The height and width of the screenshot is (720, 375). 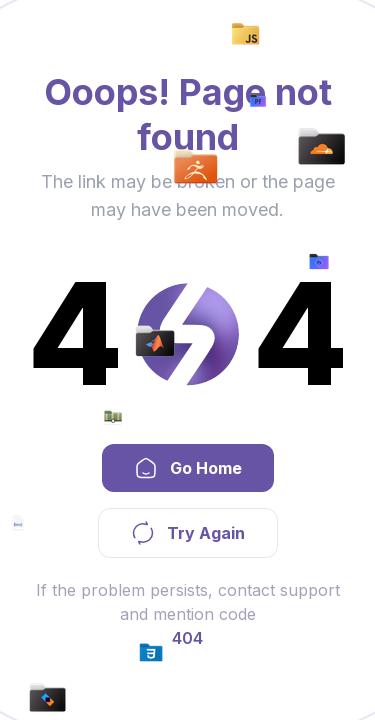 What do you see at coordinates (151, 653) in the screenshot?
I see `open CSS files folder` at bounding box center [151, 653].